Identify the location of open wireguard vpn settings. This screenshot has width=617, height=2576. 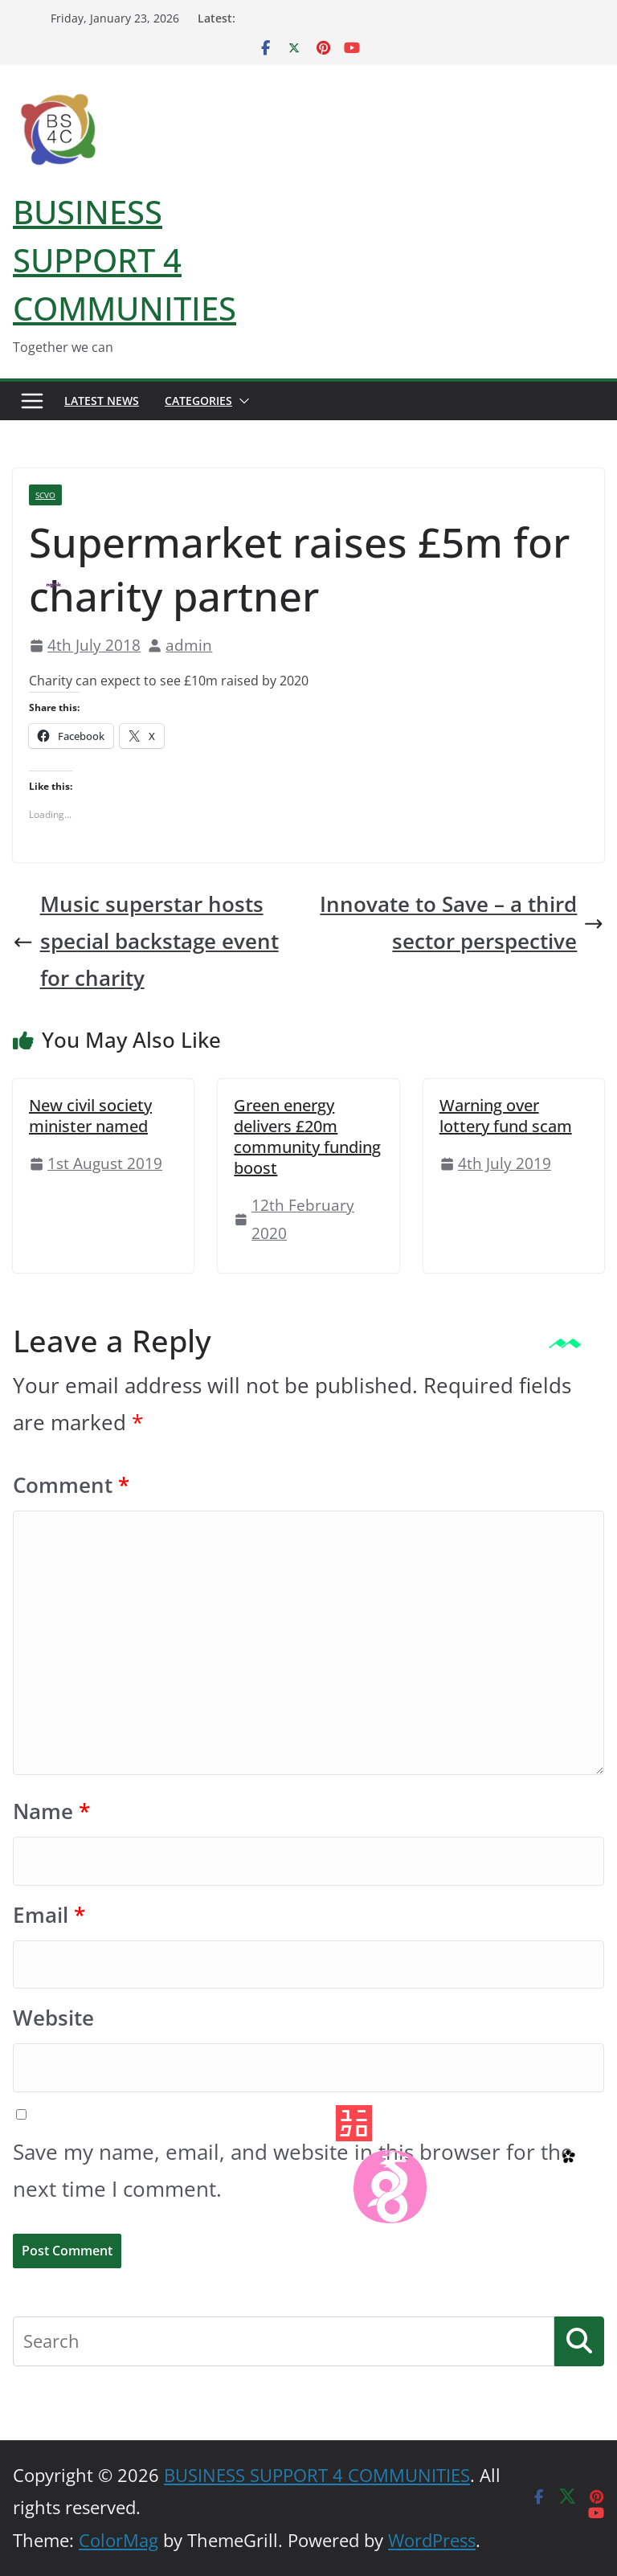
(390, 2186).